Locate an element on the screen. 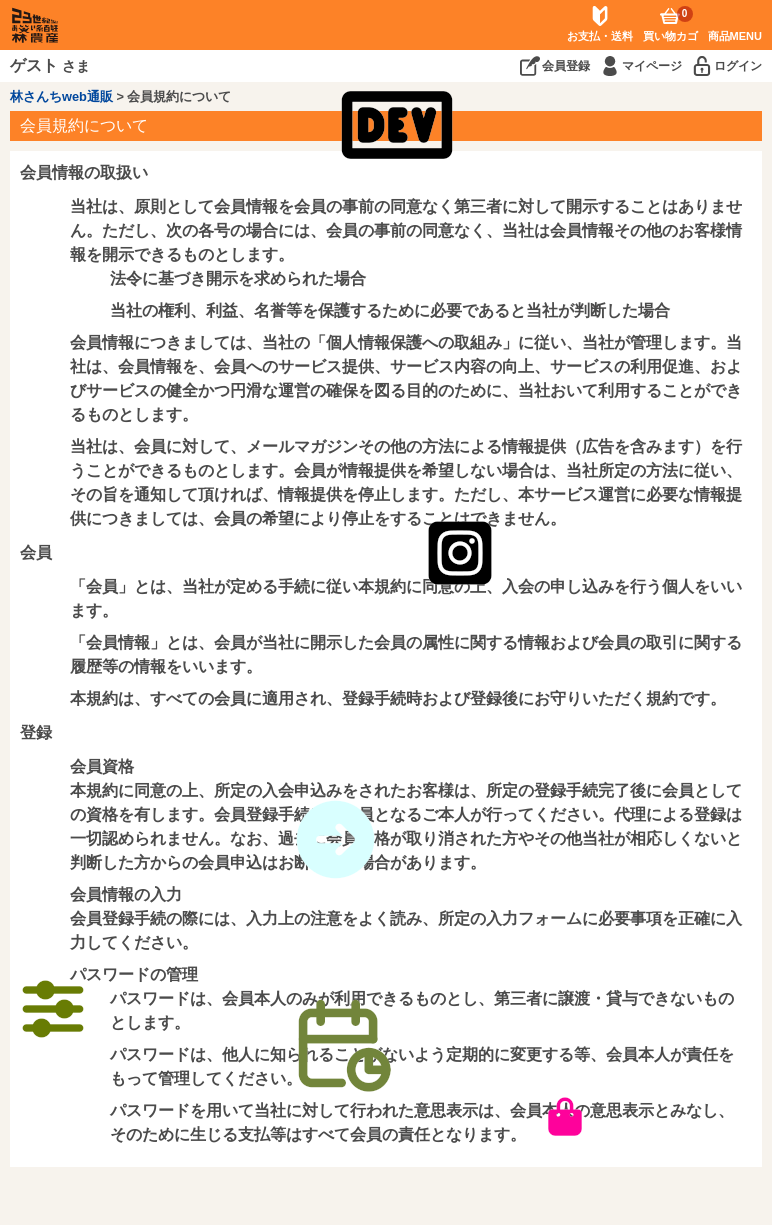  open Instagram app is located at coordinates (460, 553).